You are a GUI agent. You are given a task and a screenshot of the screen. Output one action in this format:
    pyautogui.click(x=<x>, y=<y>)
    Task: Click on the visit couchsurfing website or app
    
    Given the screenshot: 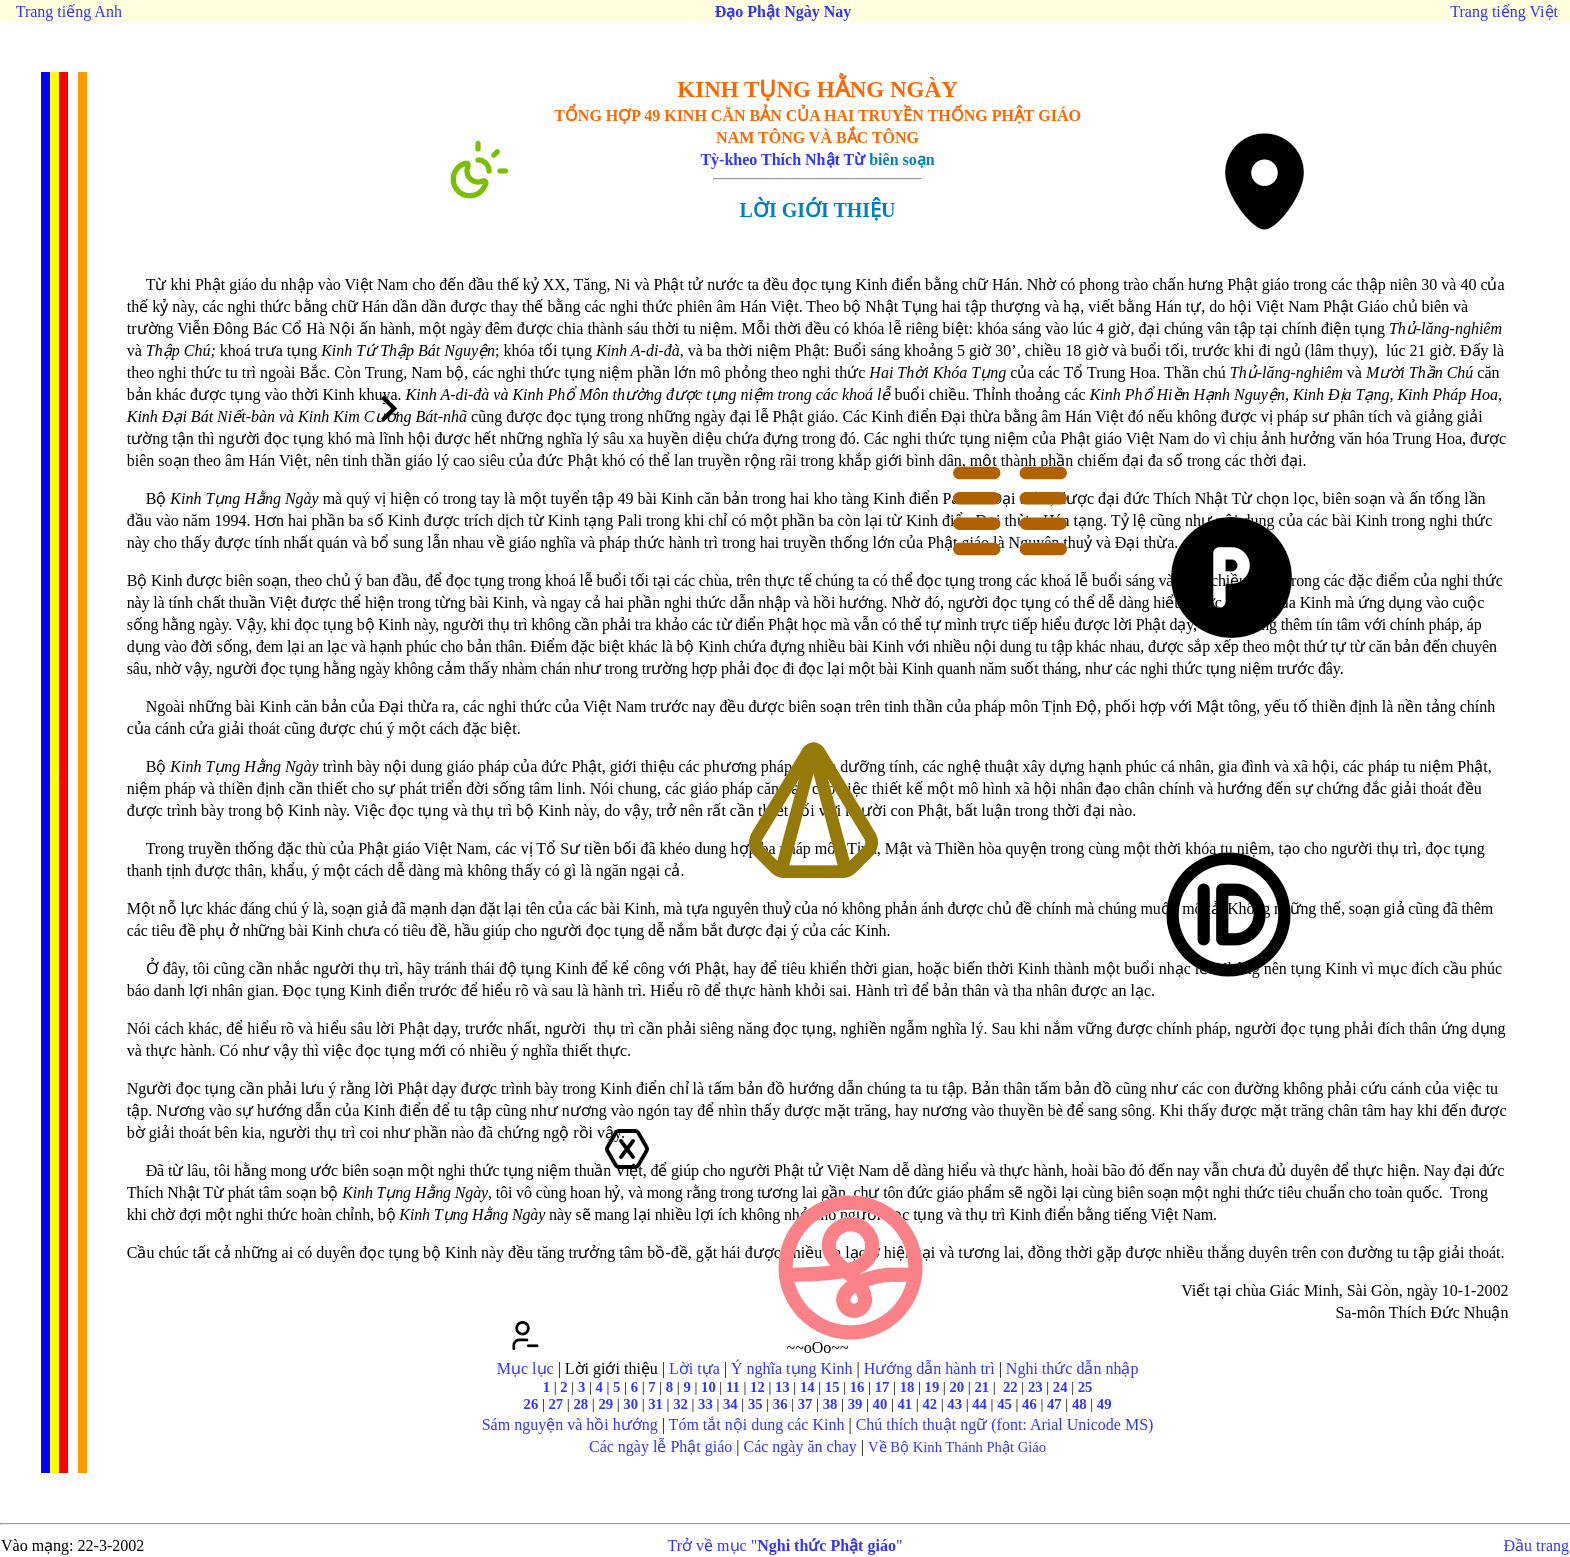 What is the action you would take?
    pyautogui.click(x=850, y=1267)
    